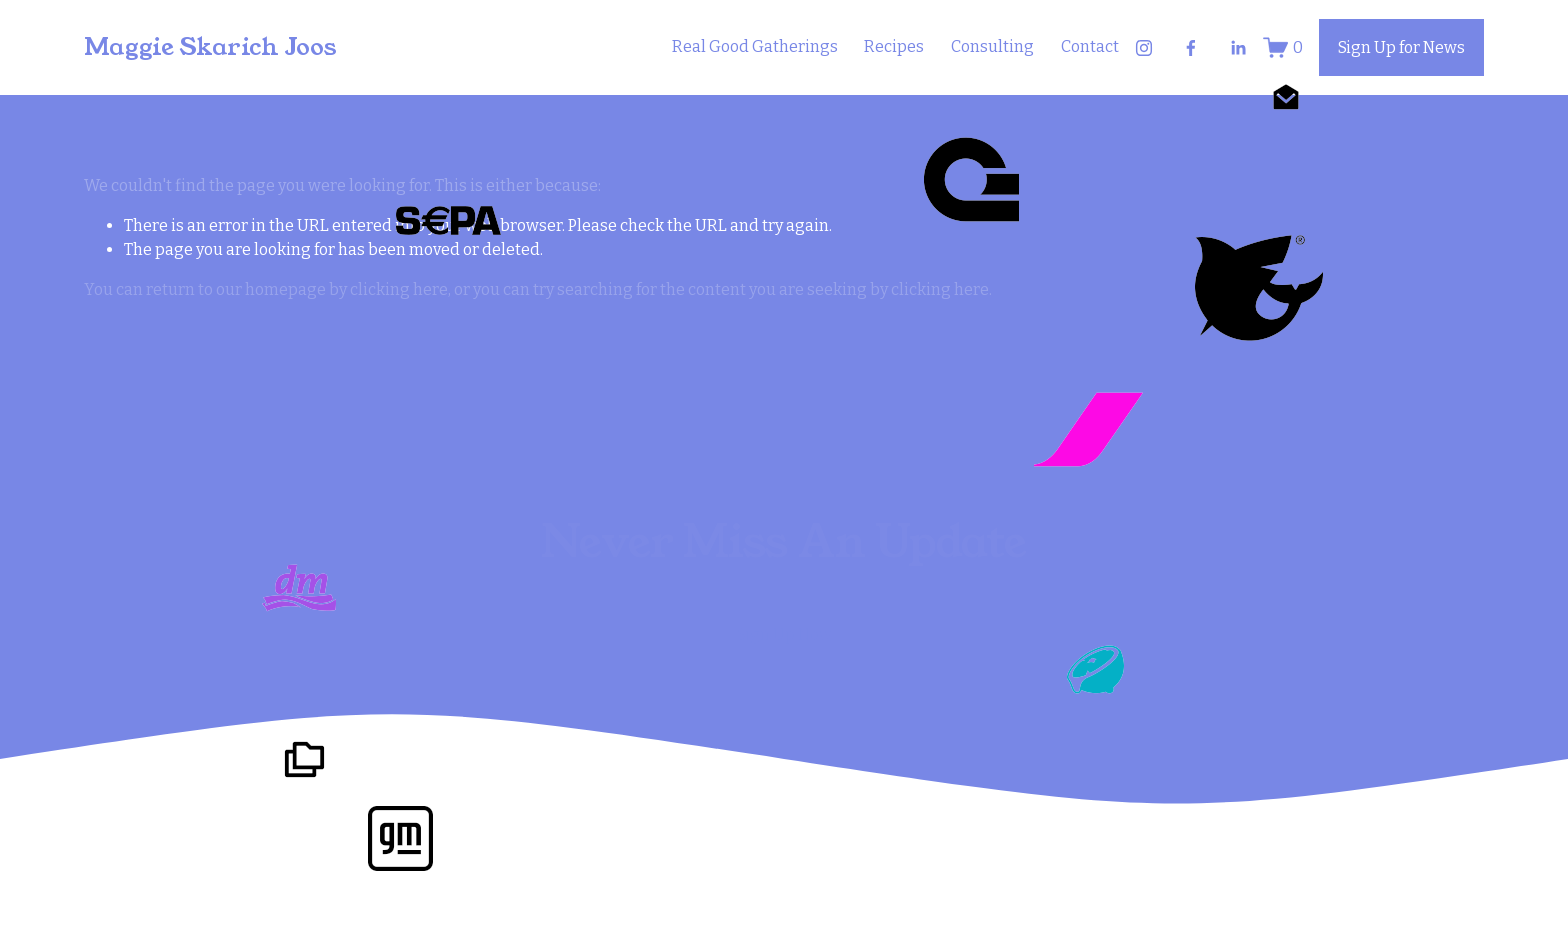 The image size is (1568, 949). What do you see at coordinates (304, 759) in the screenshot?
I see `browse all folders` at bounding box center [304, 759].